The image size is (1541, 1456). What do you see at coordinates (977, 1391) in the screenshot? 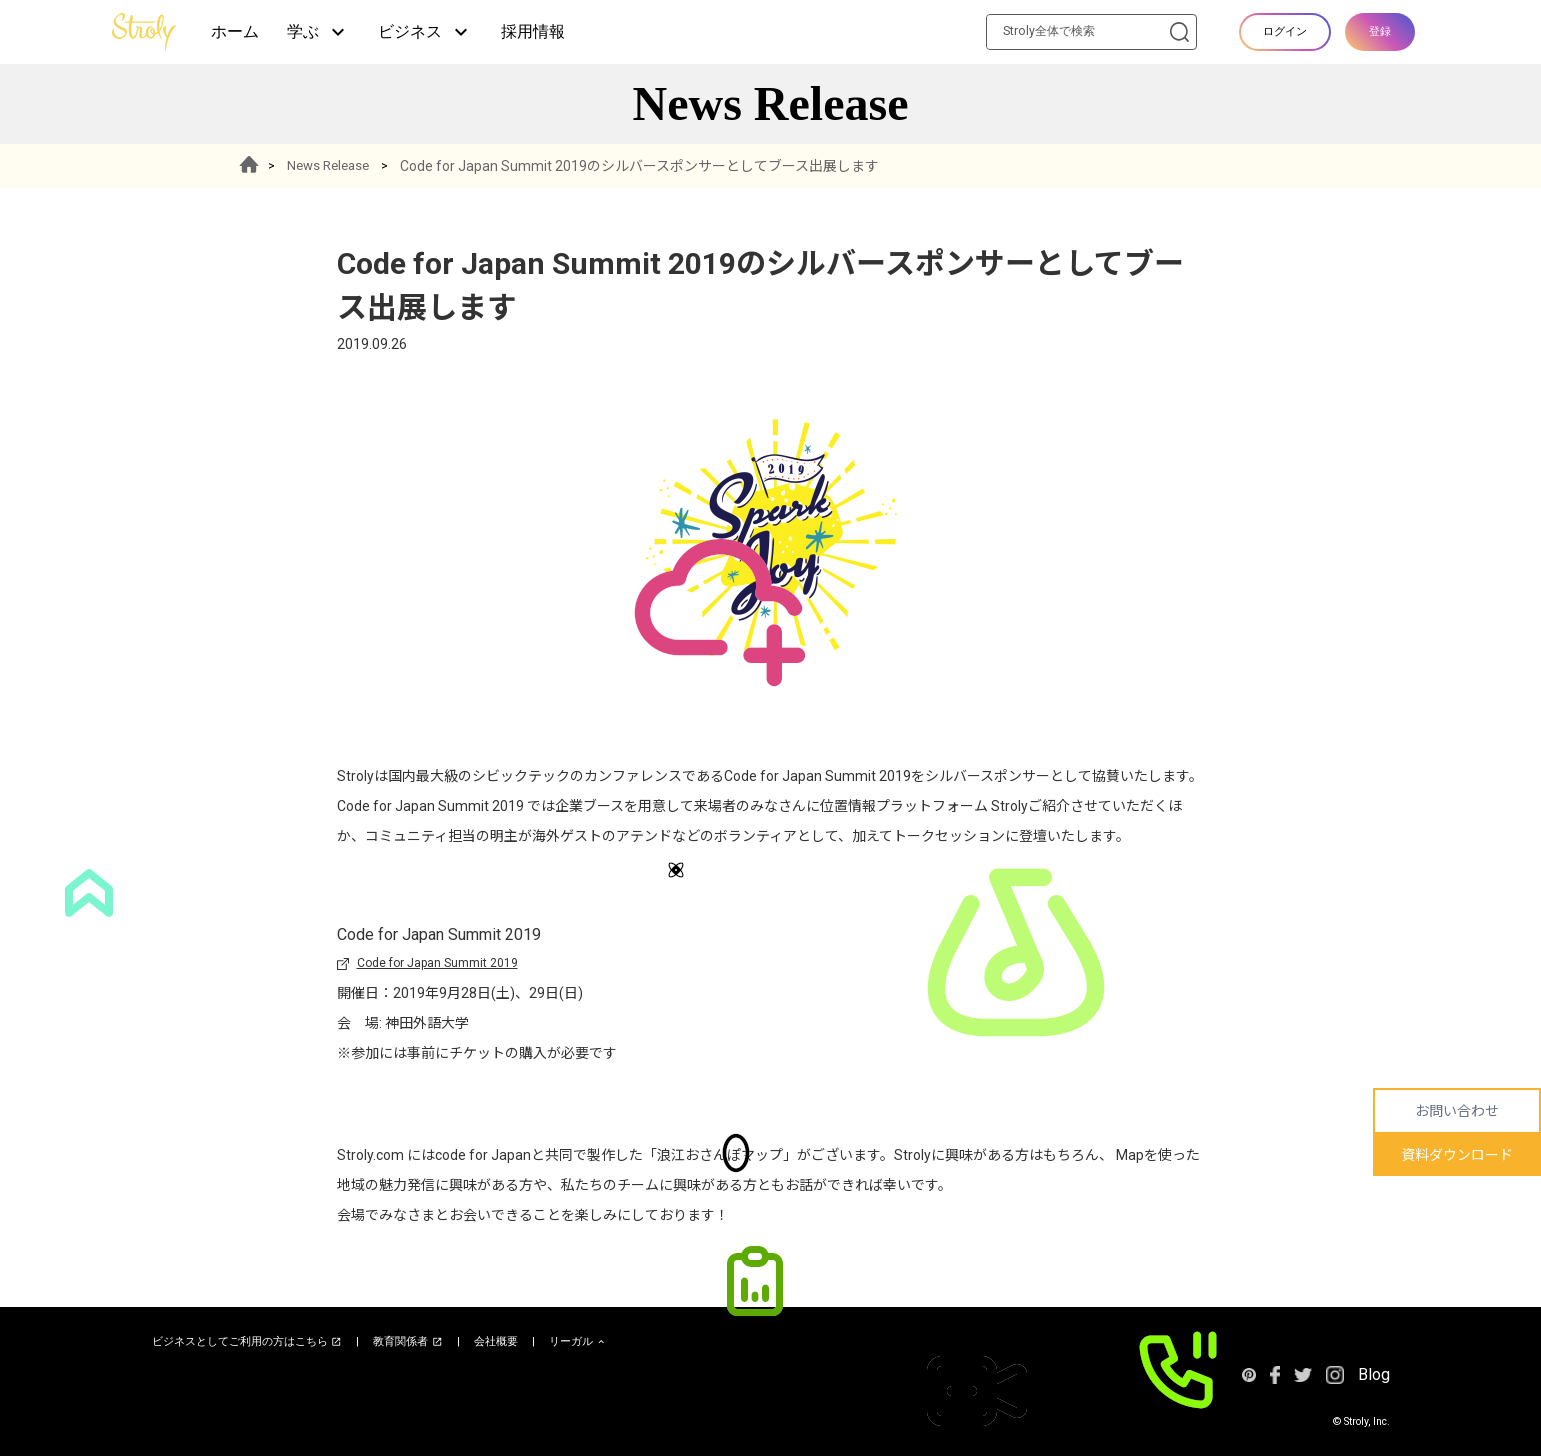
I see `remove video from playlist or queue` at bounding box center [977, 1391].